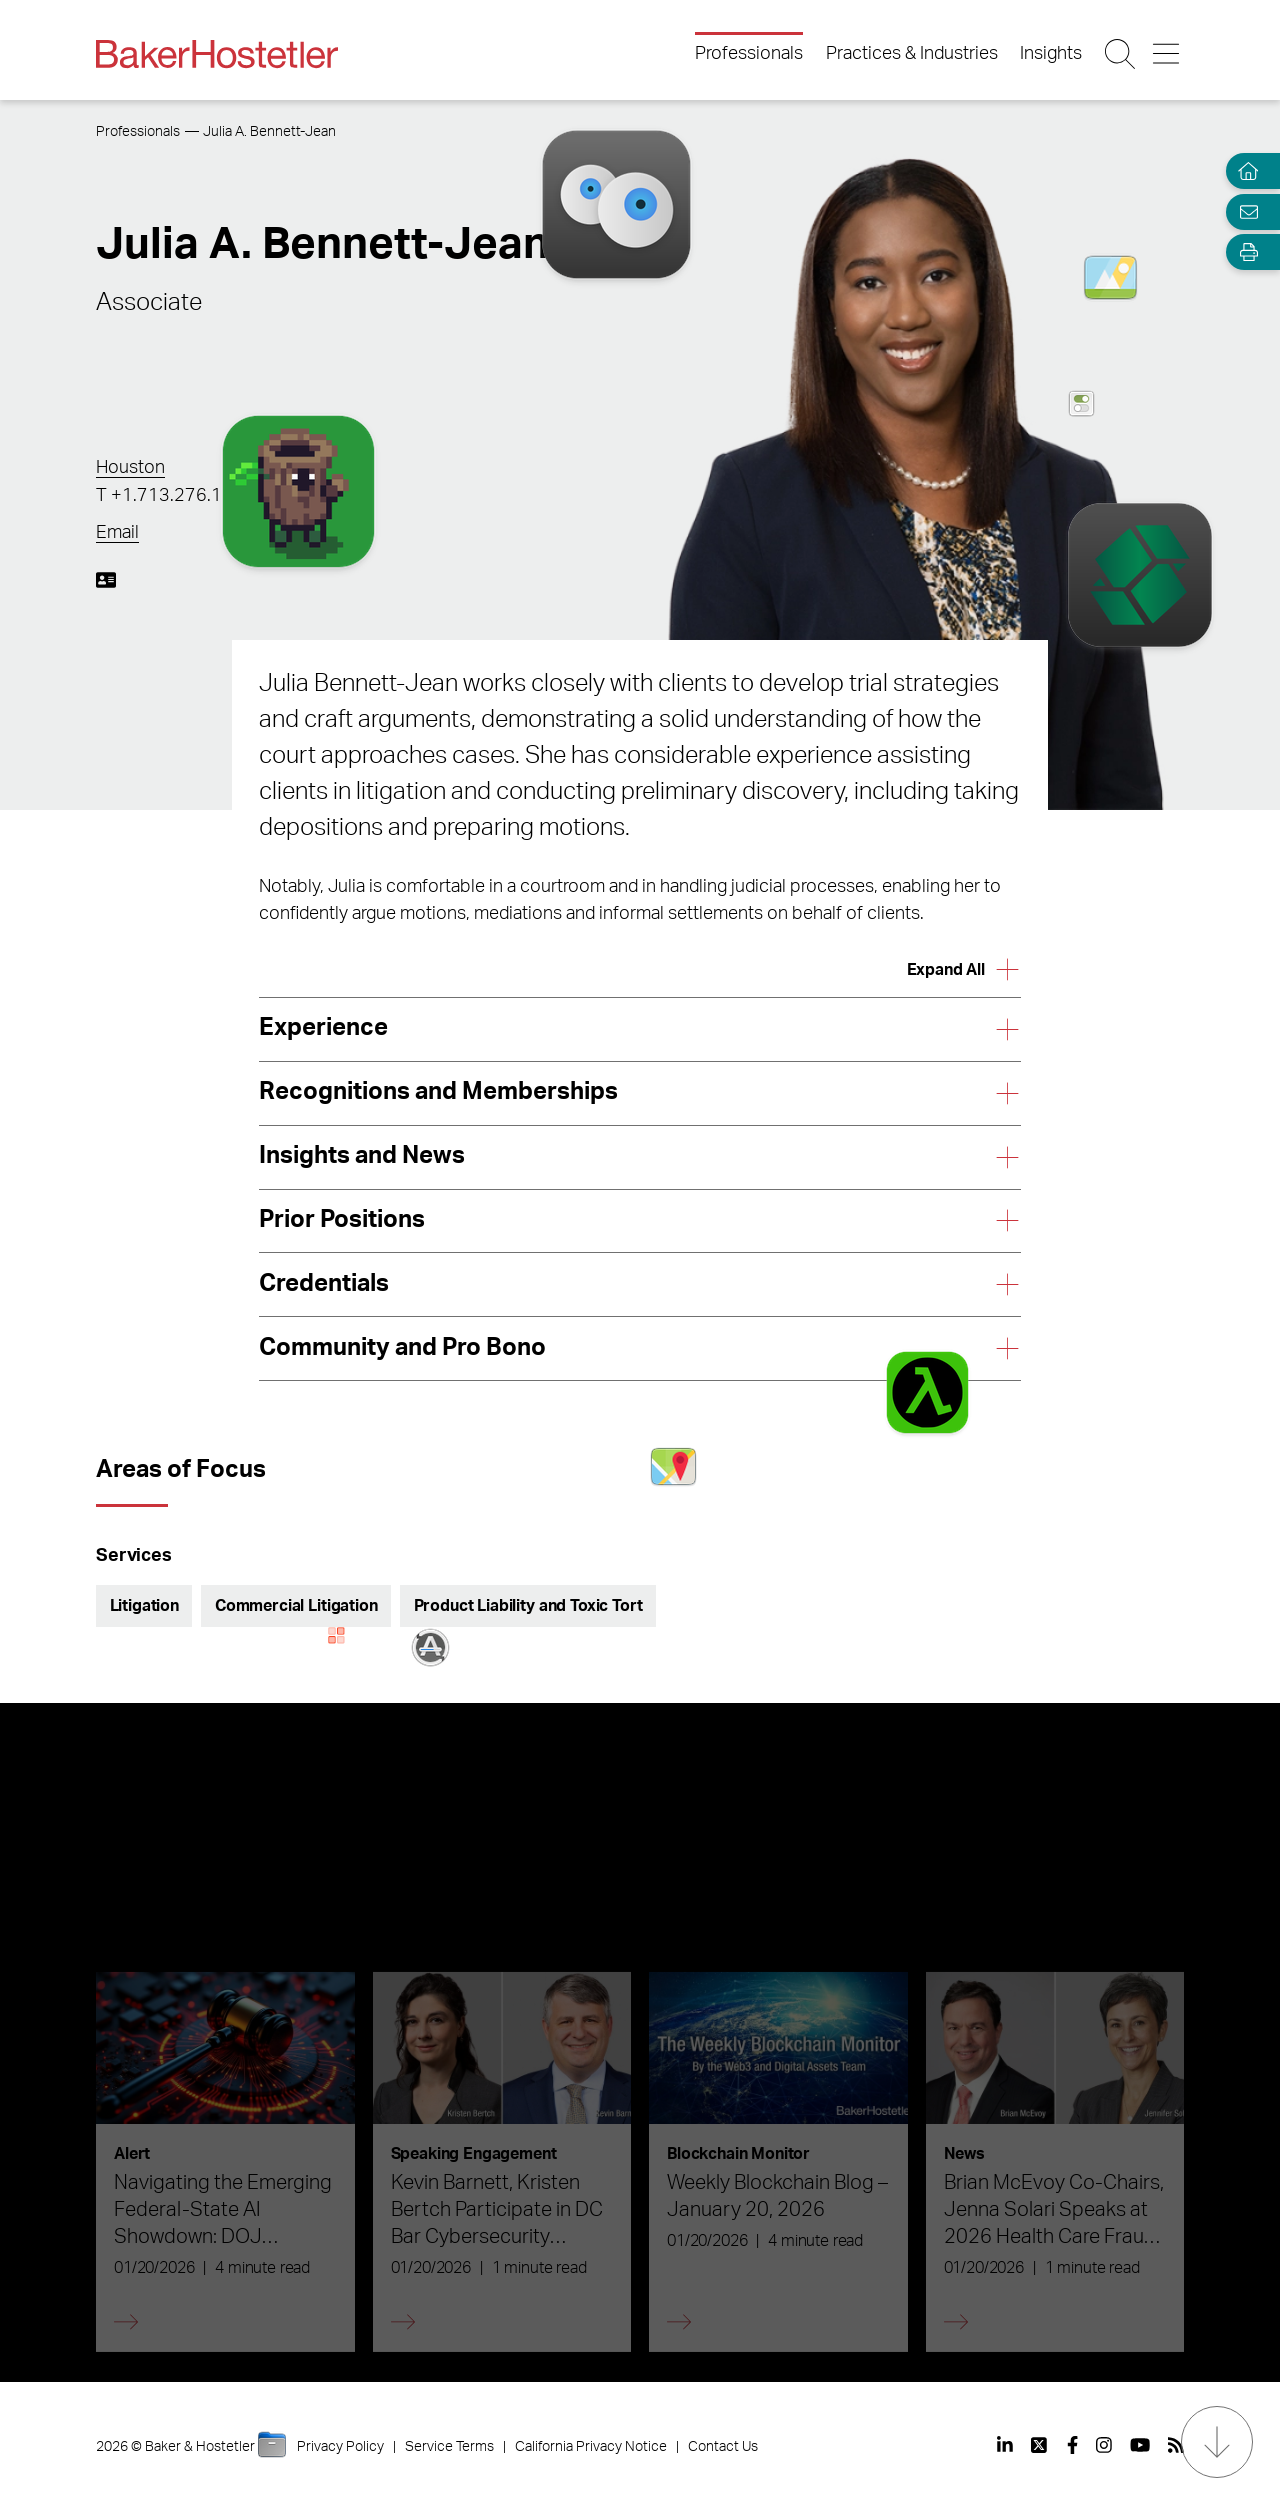 The image size is (1280, 2514). Describe the element at coordinates (1081, 403) in the screenshot. I see `open desktop preferences or settings` at that location.